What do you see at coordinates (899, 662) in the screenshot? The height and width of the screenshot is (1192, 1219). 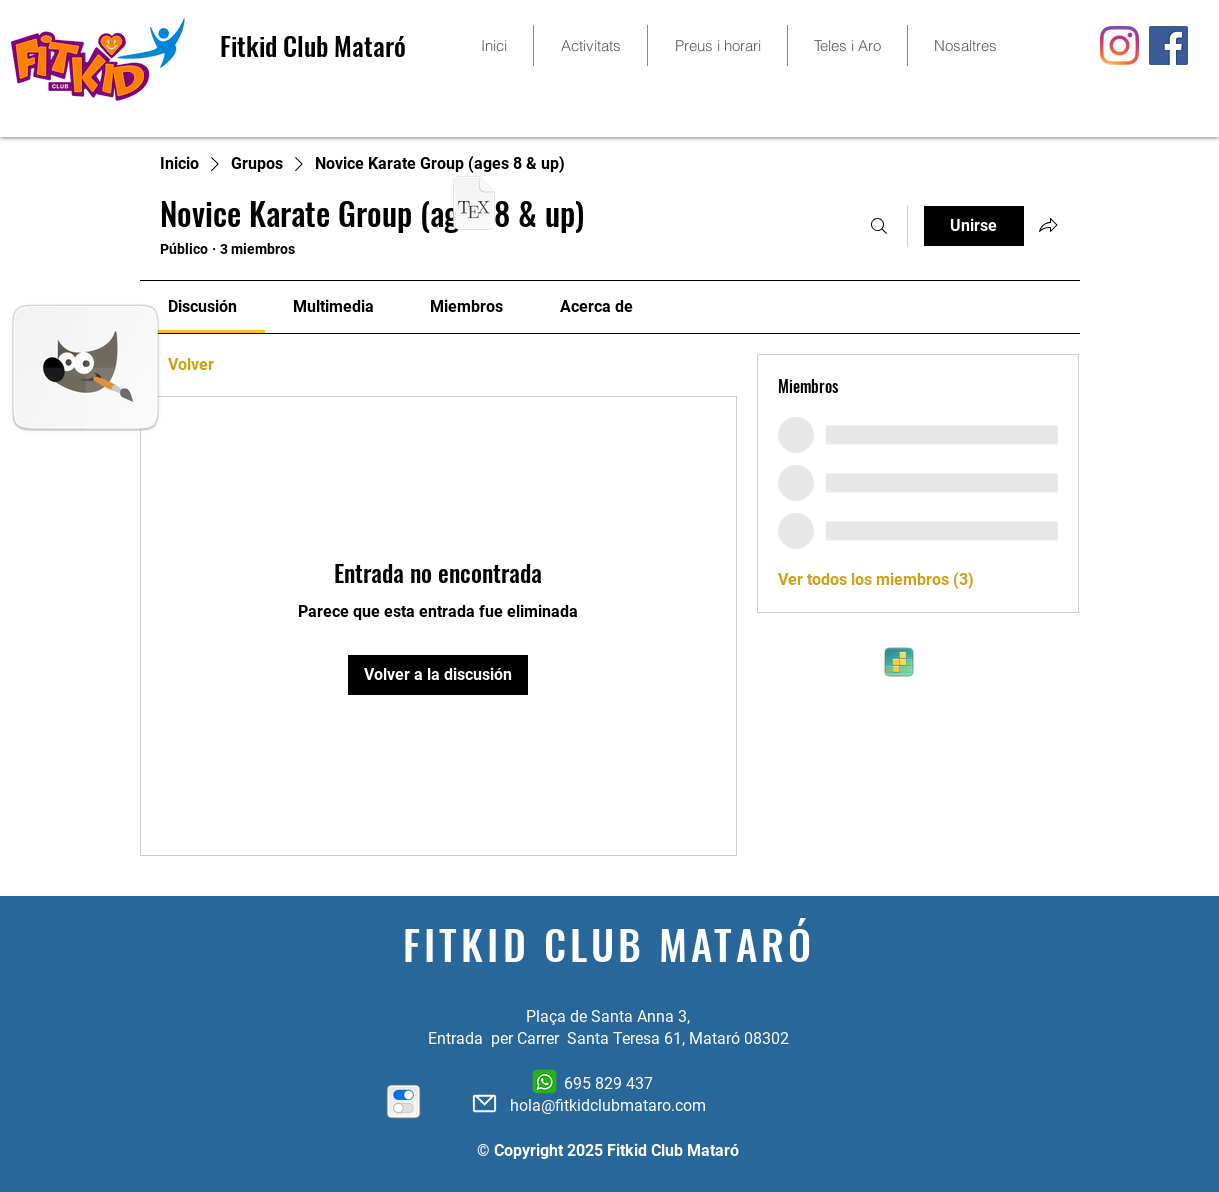 I see `launch quadrapassel tetris-style puzzle game` at bounding box center [899, 662].